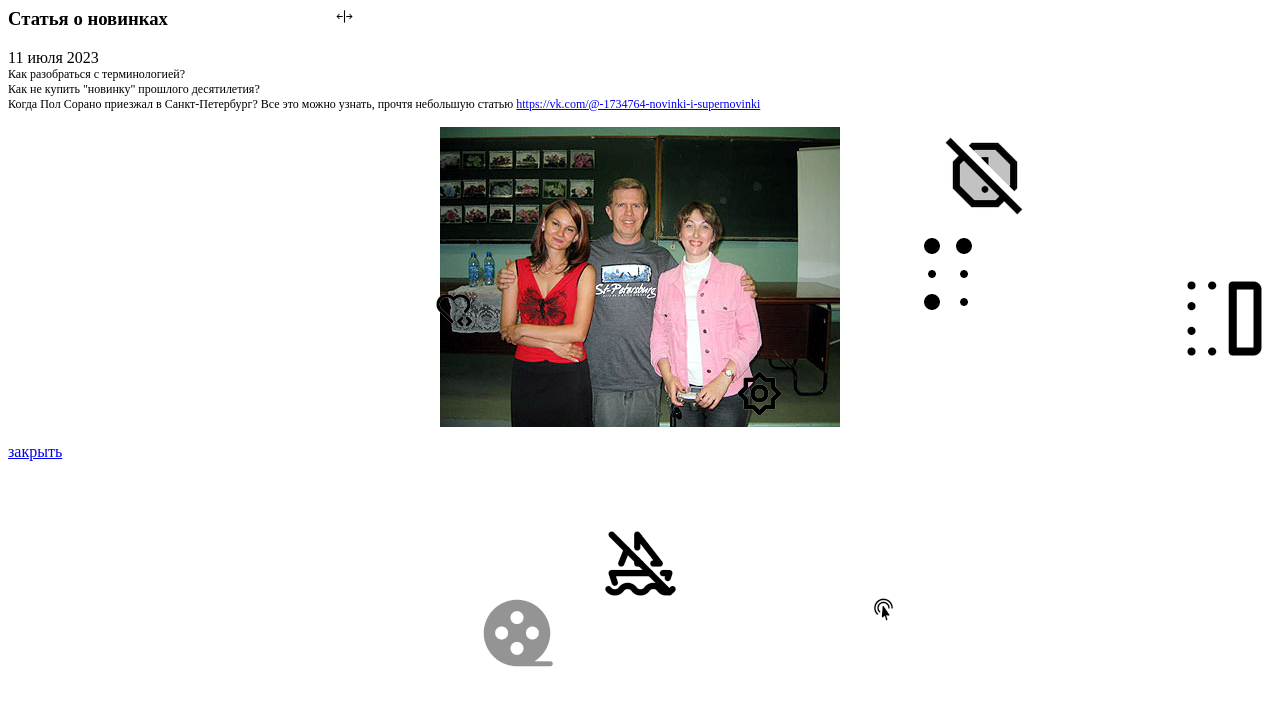 The image size is (1280, 720). I want to click on sailing or boating unavailable, so click(640, 563).